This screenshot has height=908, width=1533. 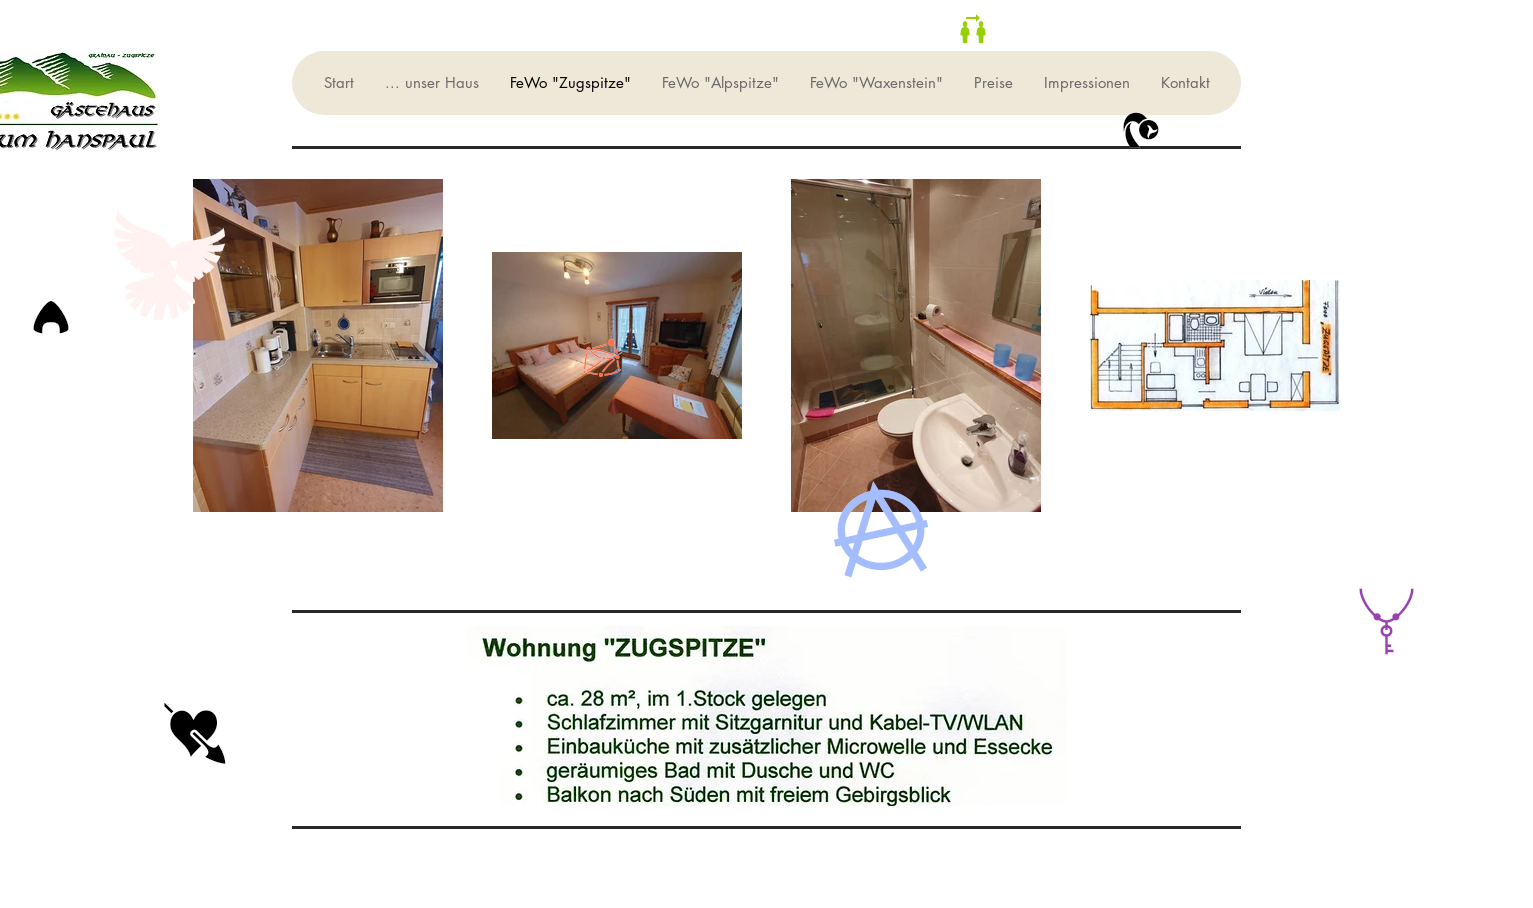 I want to click on decorative key item or accessory in a game inventory, so click(x=1386, y=621).